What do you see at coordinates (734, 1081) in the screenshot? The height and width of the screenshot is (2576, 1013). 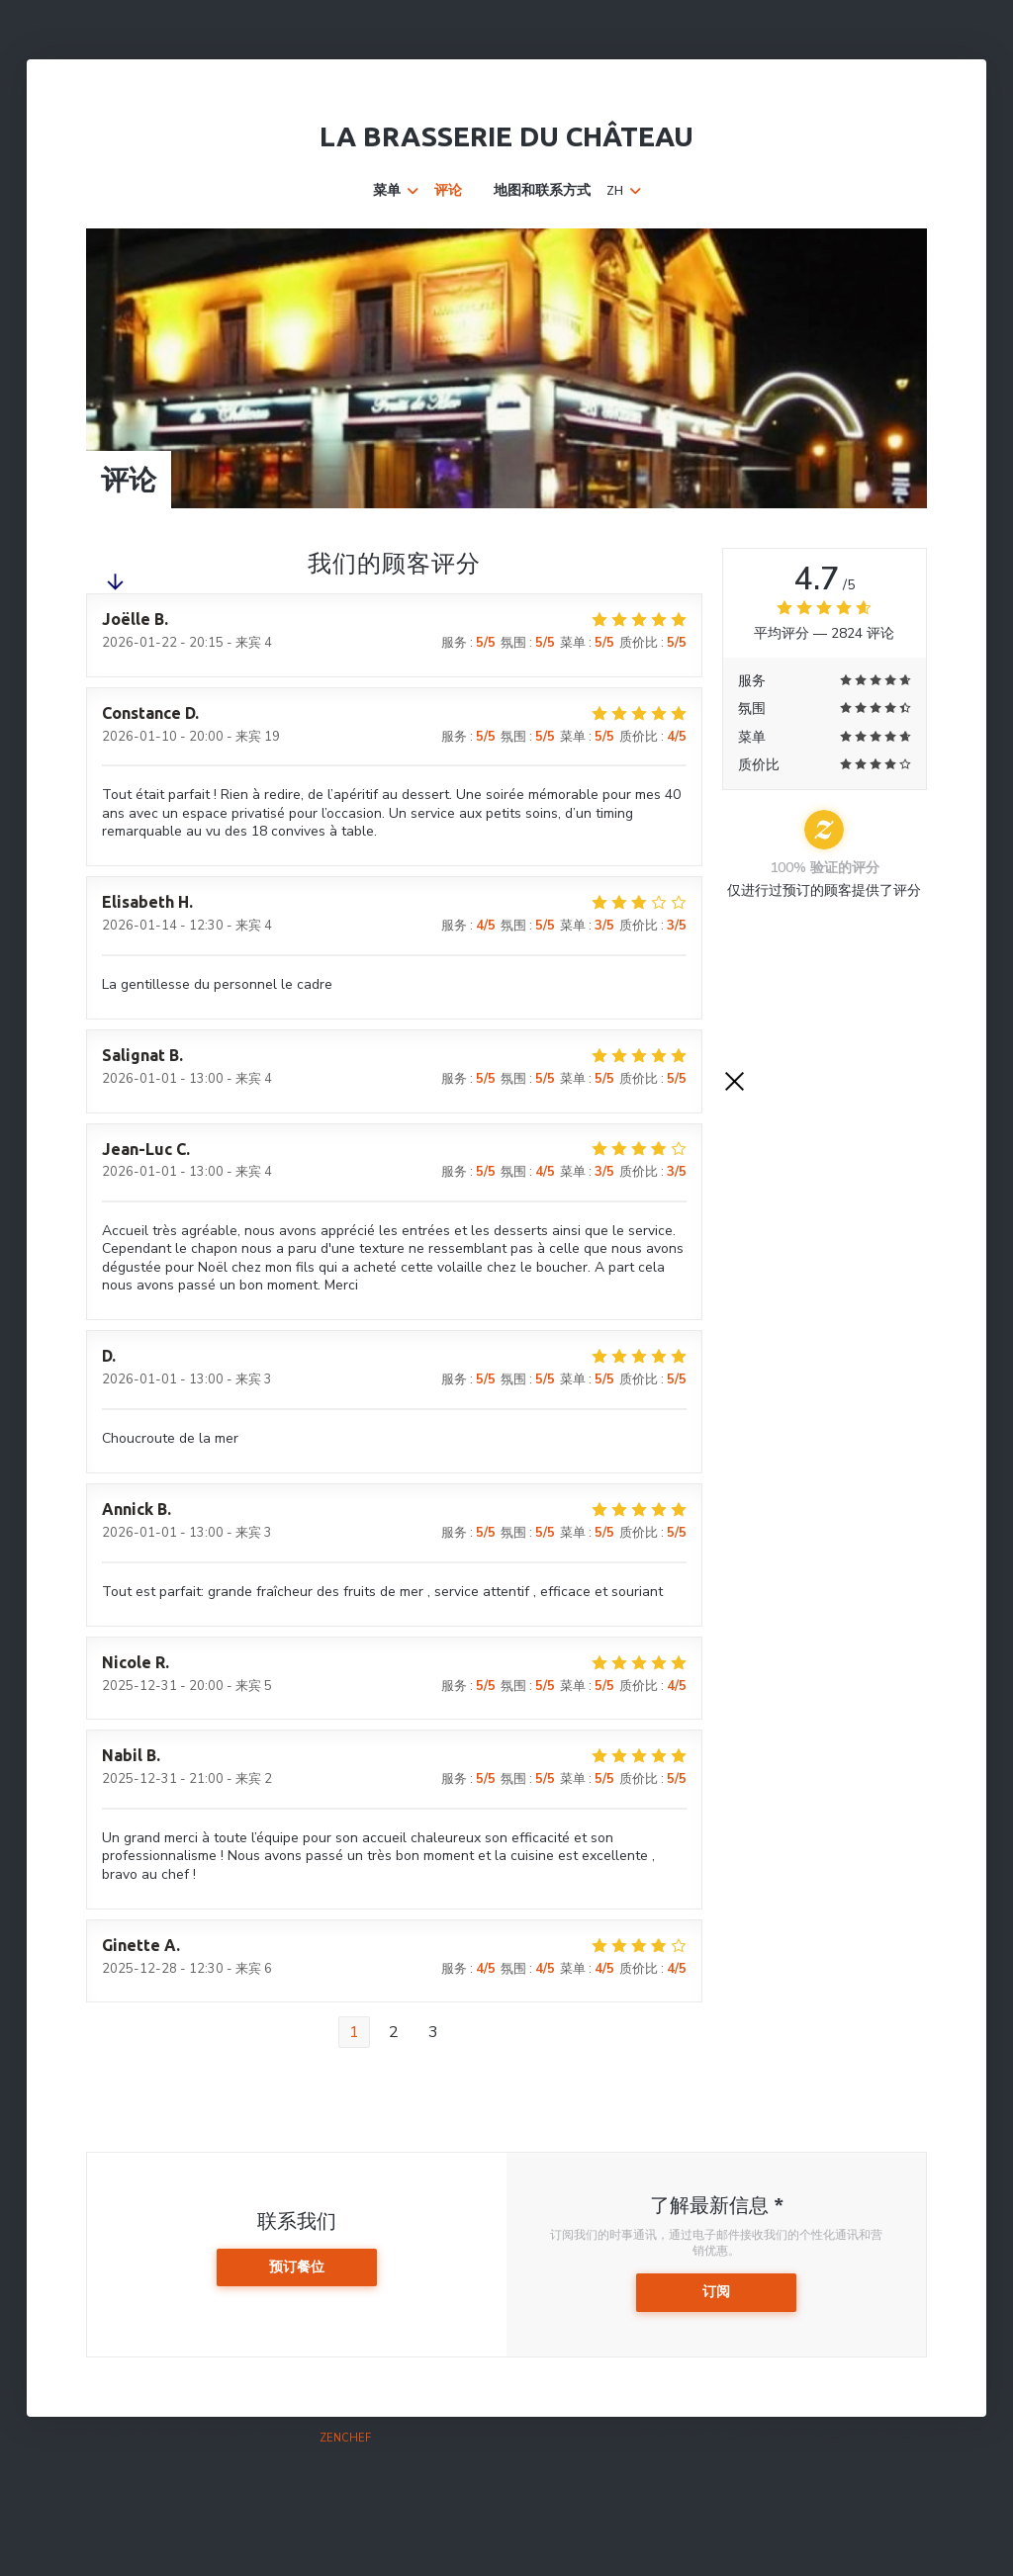 I see `close the current window or dialog` at bounding box center [734, 1081].